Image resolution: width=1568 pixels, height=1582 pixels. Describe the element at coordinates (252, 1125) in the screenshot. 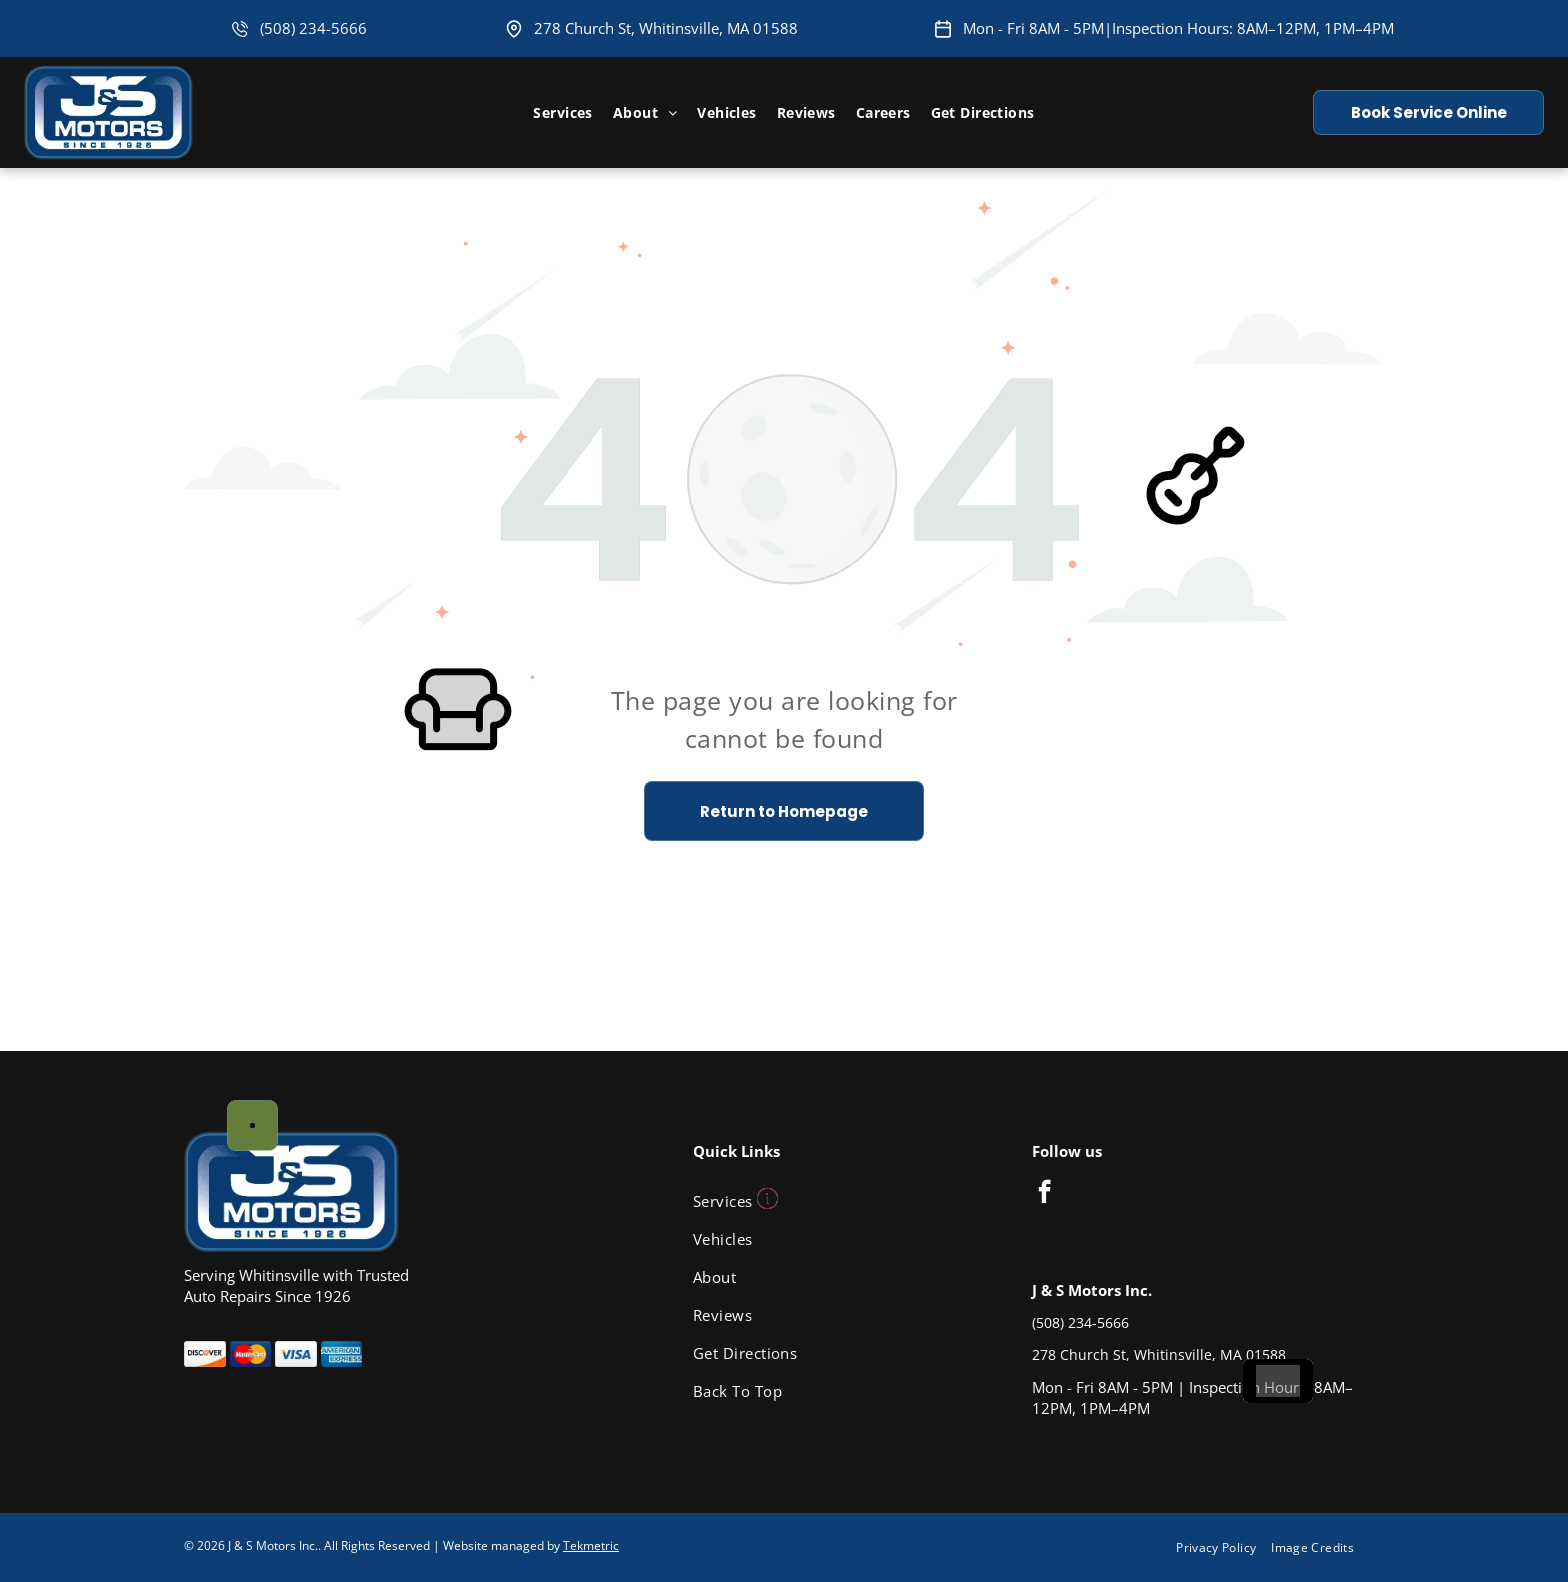

I see `indicates a roll result of one` at that location.